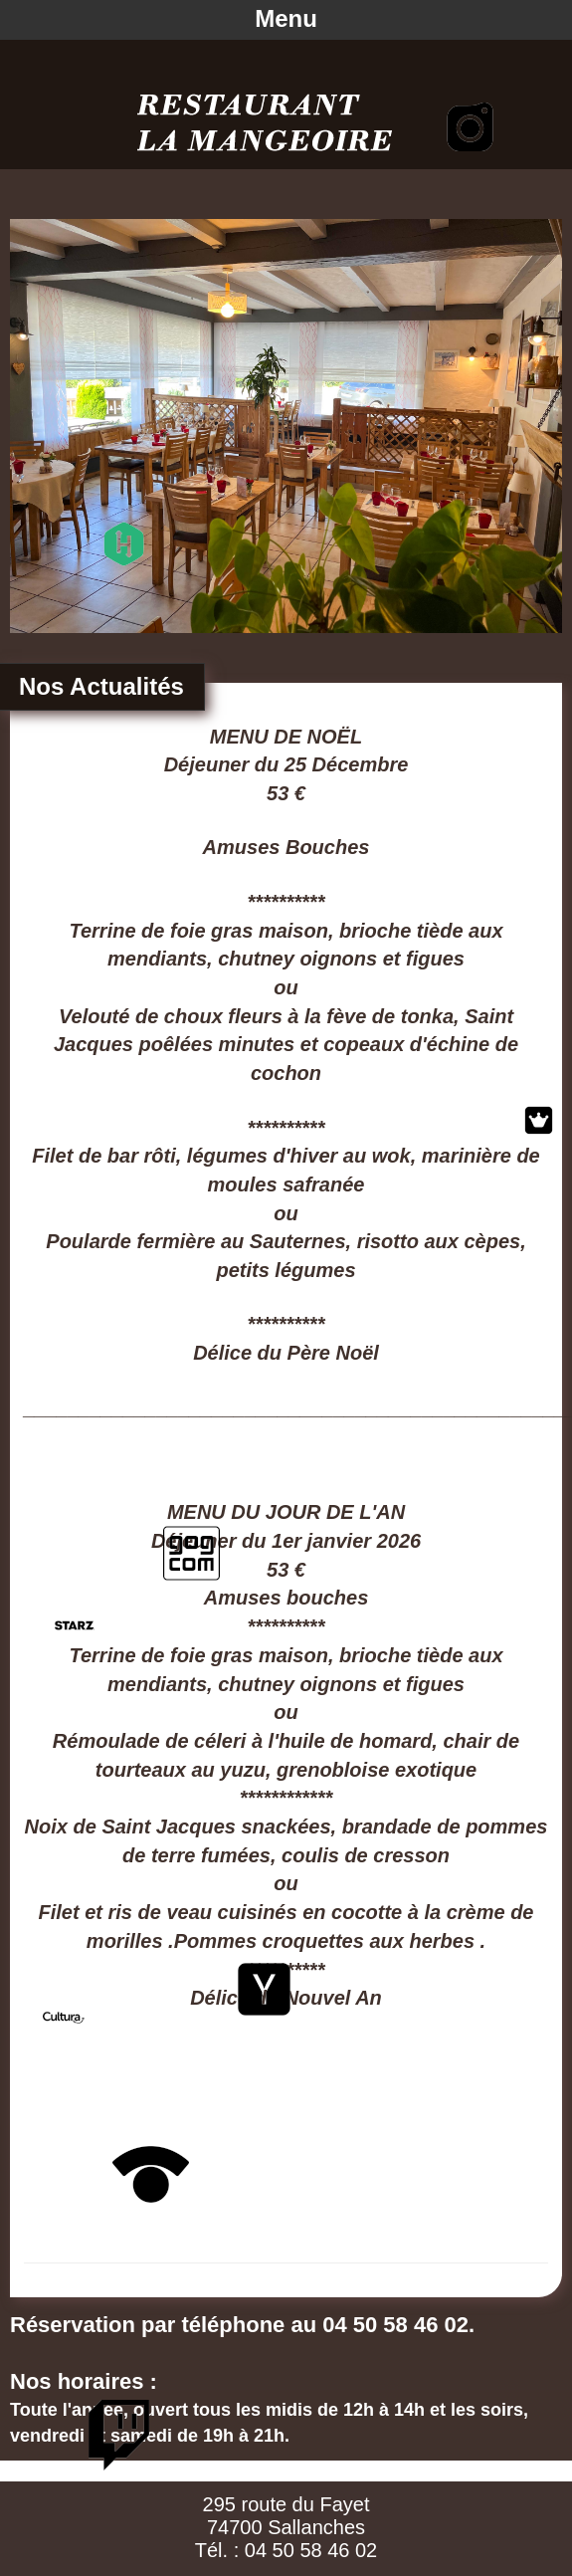  I want to click on visit the GOG.com game store, so click(191, 1553).